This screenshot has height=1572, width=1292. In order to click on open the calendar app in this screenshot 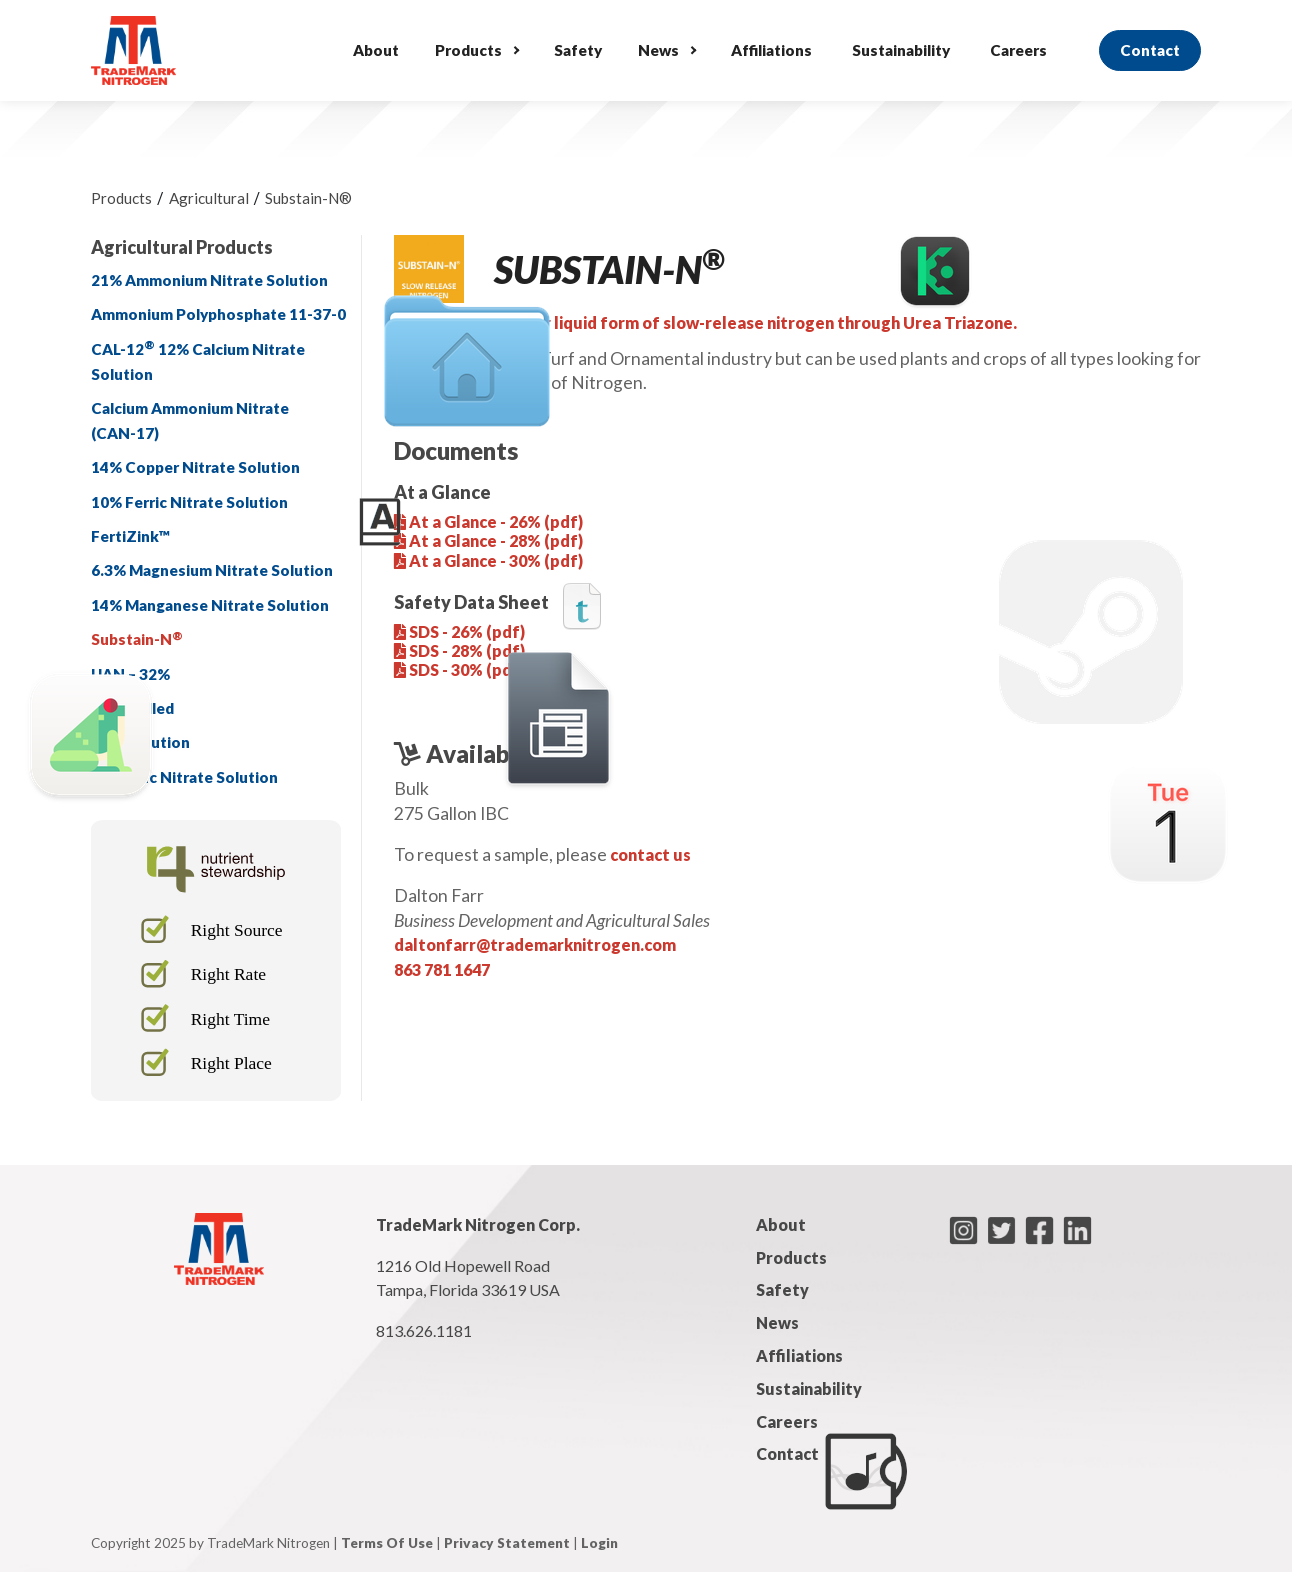, I will do `click(1168, 824)`.